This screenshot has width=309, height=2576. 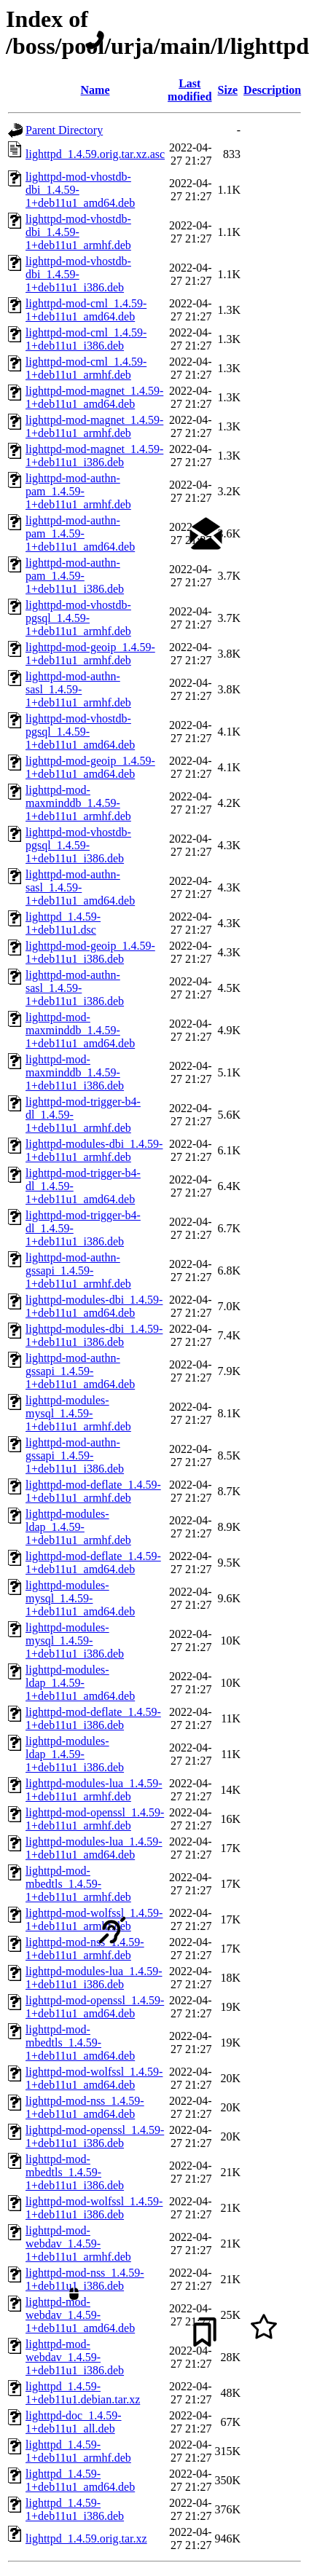 What do you see at coordinates (74, 2293) in the screenshot?
I see `mouse input device indicator` at bounding box center [74, 2293].